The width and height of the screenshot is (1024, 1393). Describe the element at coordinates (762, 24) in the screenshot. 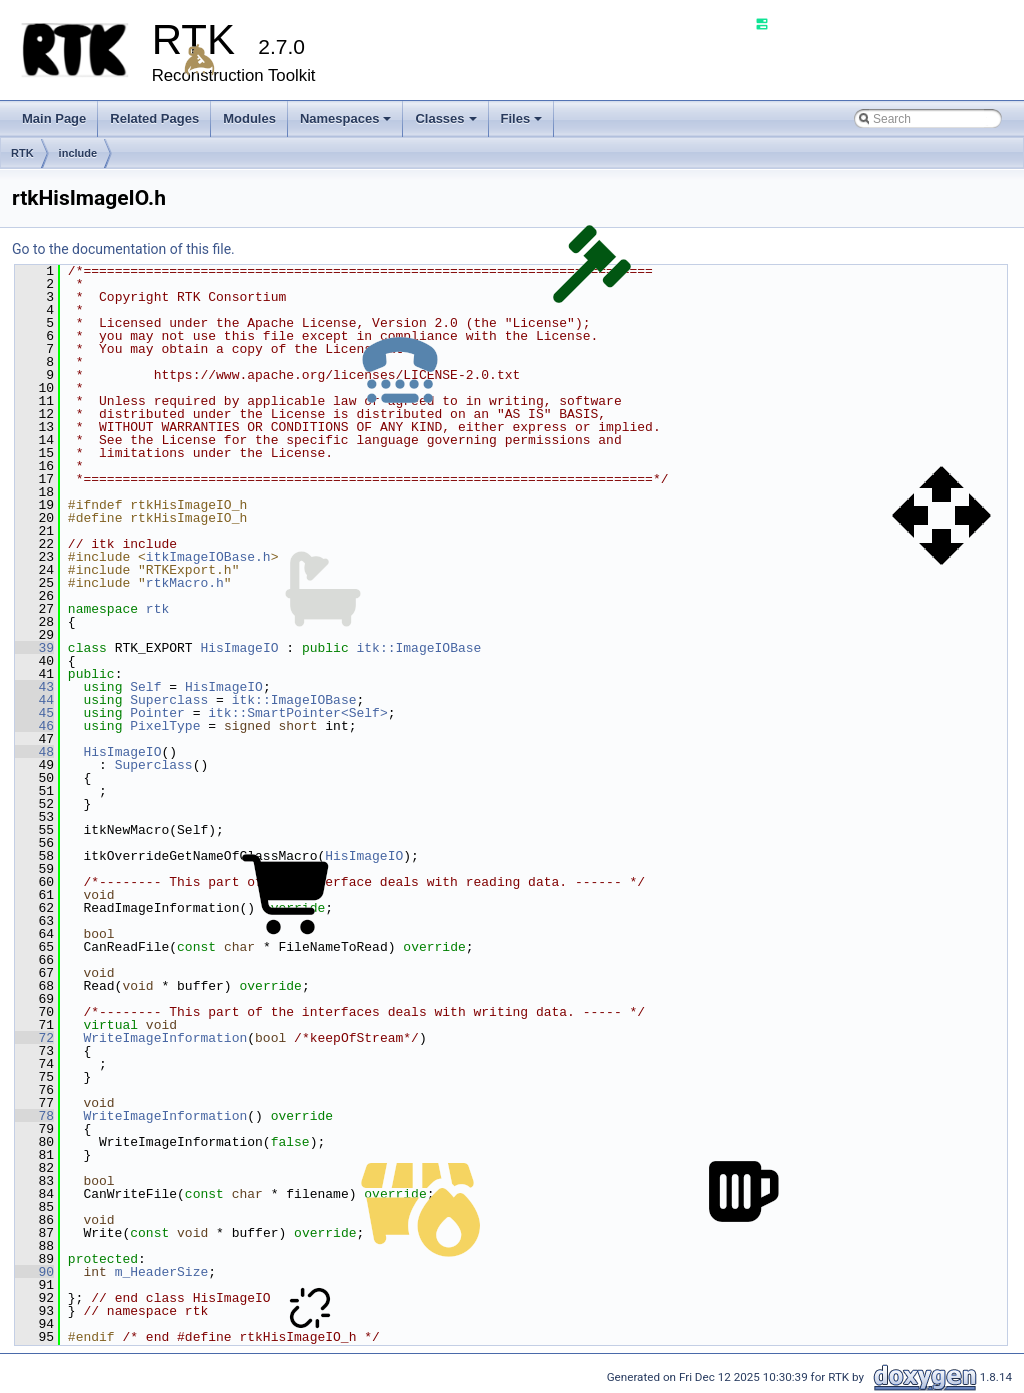

I see `view task or download progress` at that location.